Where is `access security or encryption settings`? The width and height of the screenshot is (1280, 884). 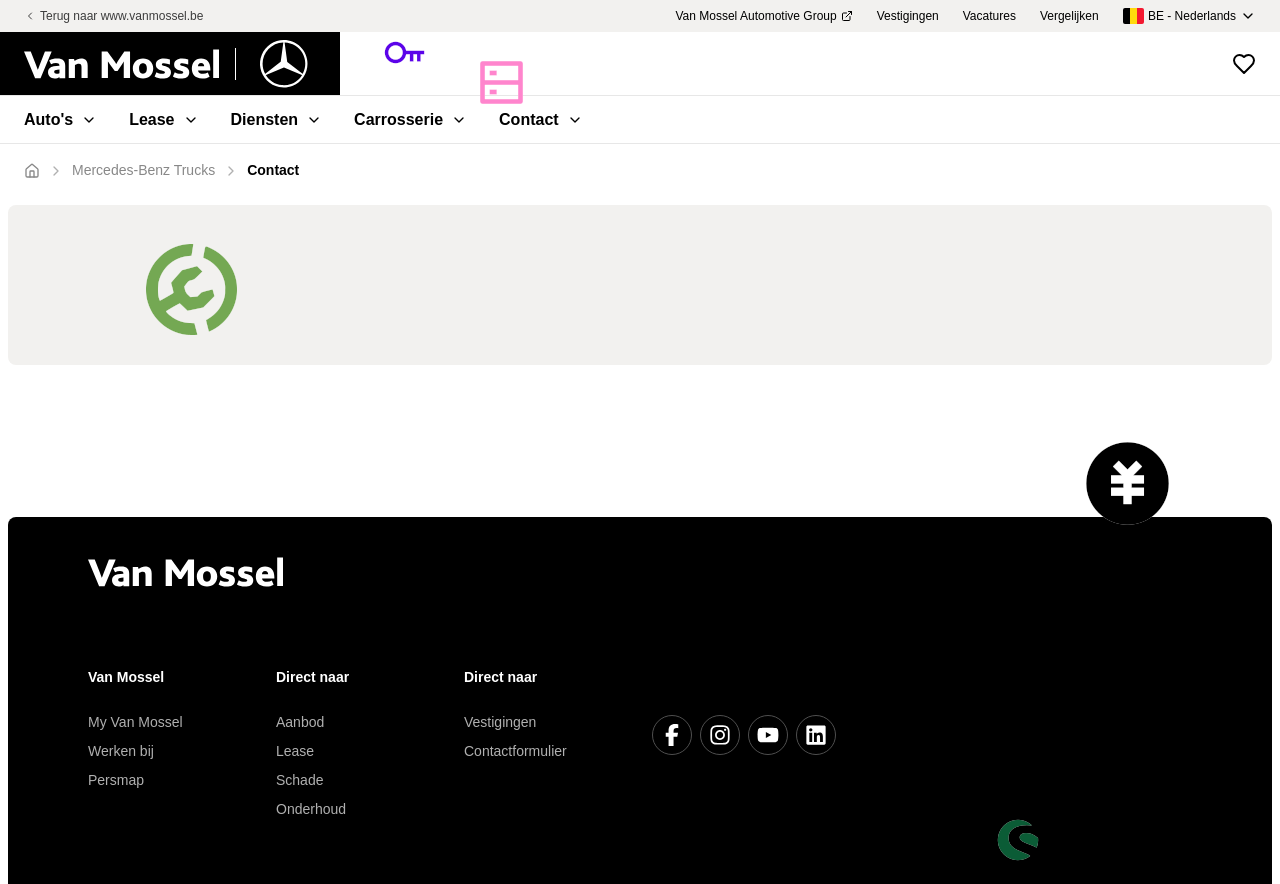
access security or encryption settings is located at coordinates (404, 52).